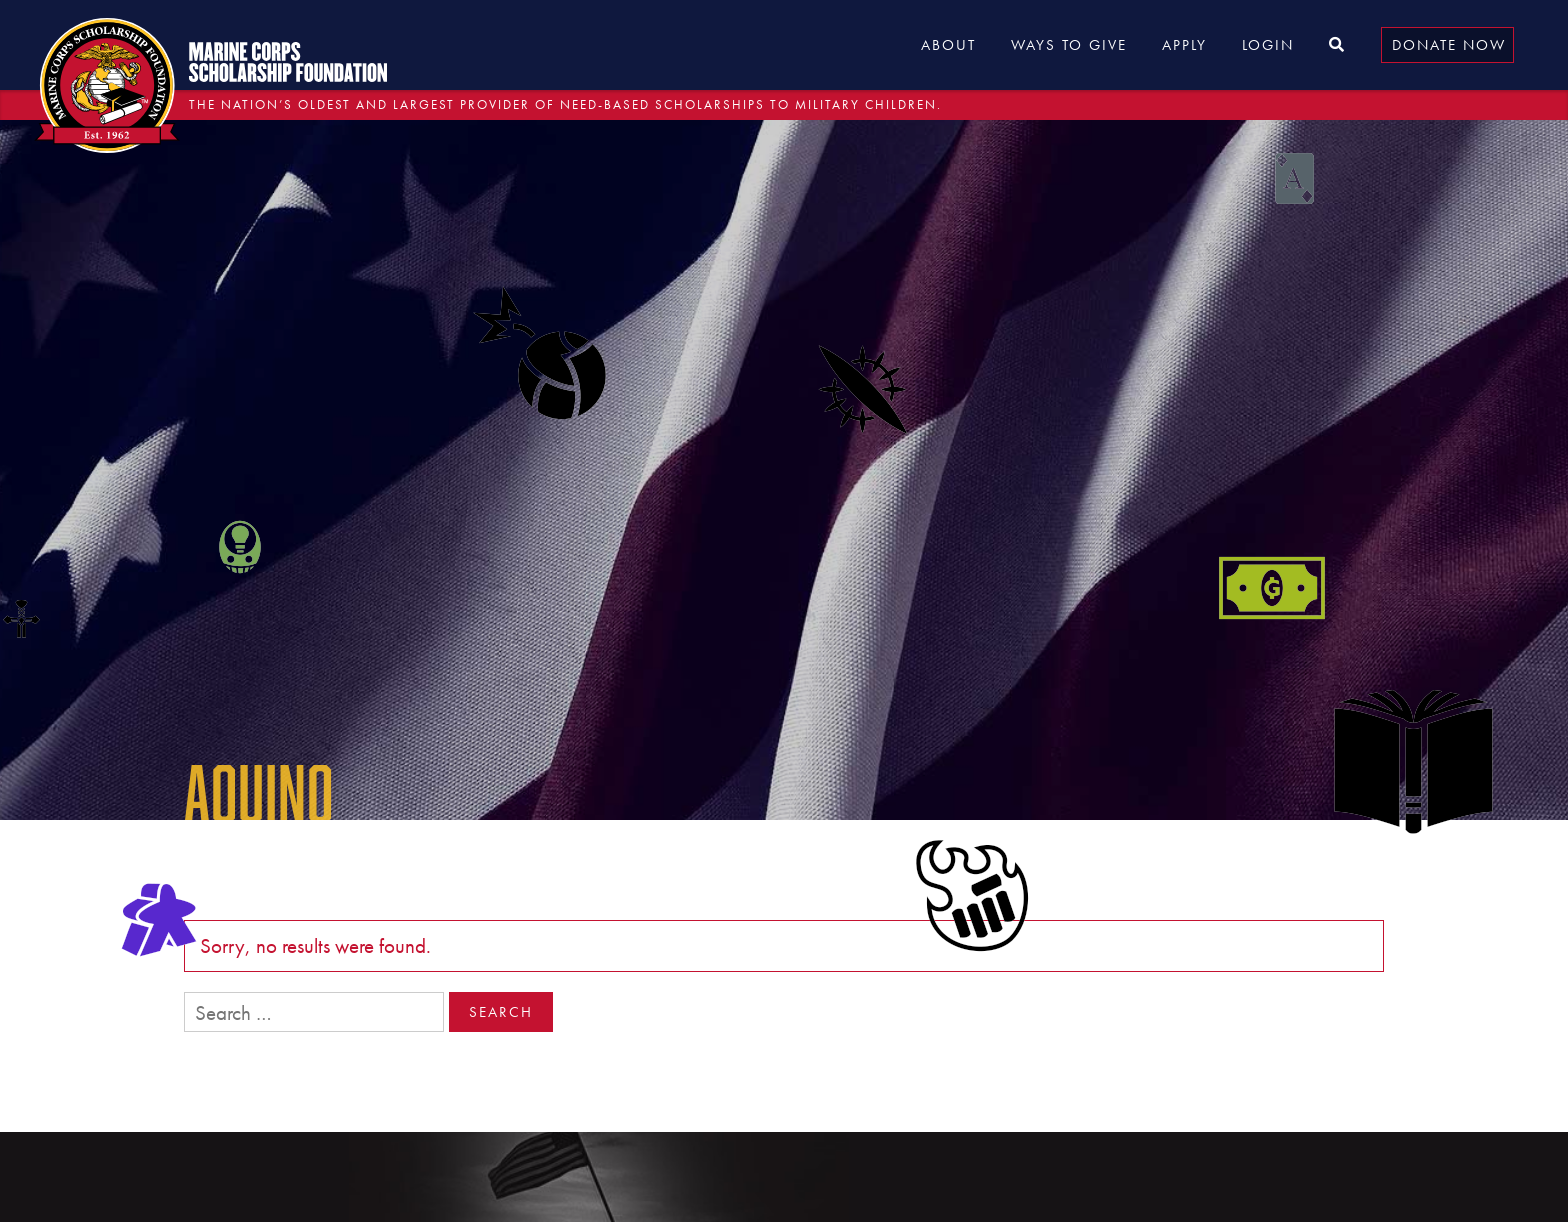  Describe the element at coordinates (21, 618) in the screenshot. I see `select a sword or melee weapon in a game inventory` at that location.